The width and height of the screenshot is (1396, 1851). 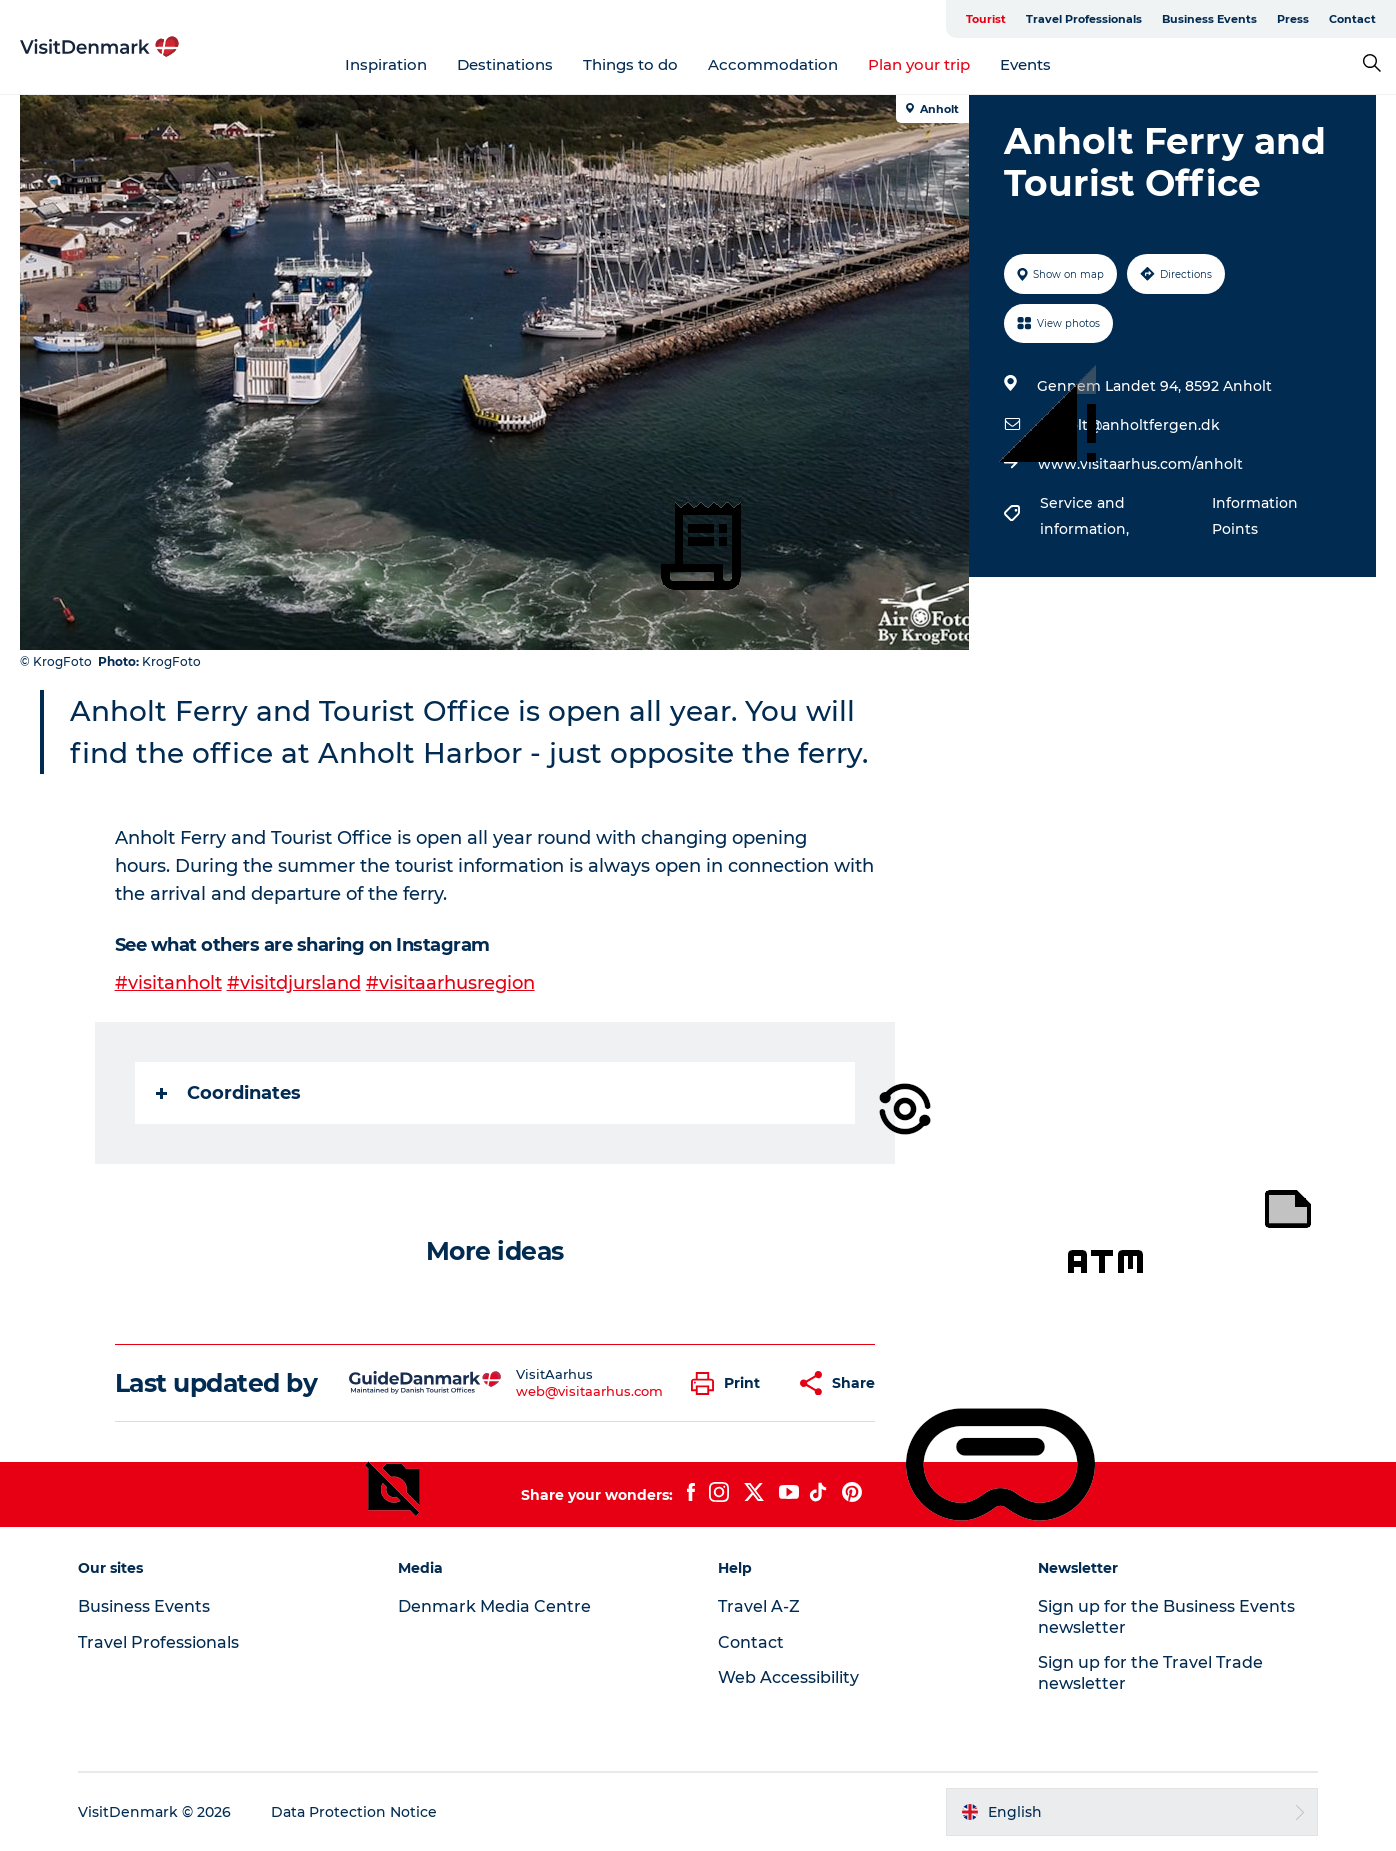 What do you see at coordinates (701, 546) in the screenshot?
I see `view receipt or transaction details` at bounding box center [701, 546].